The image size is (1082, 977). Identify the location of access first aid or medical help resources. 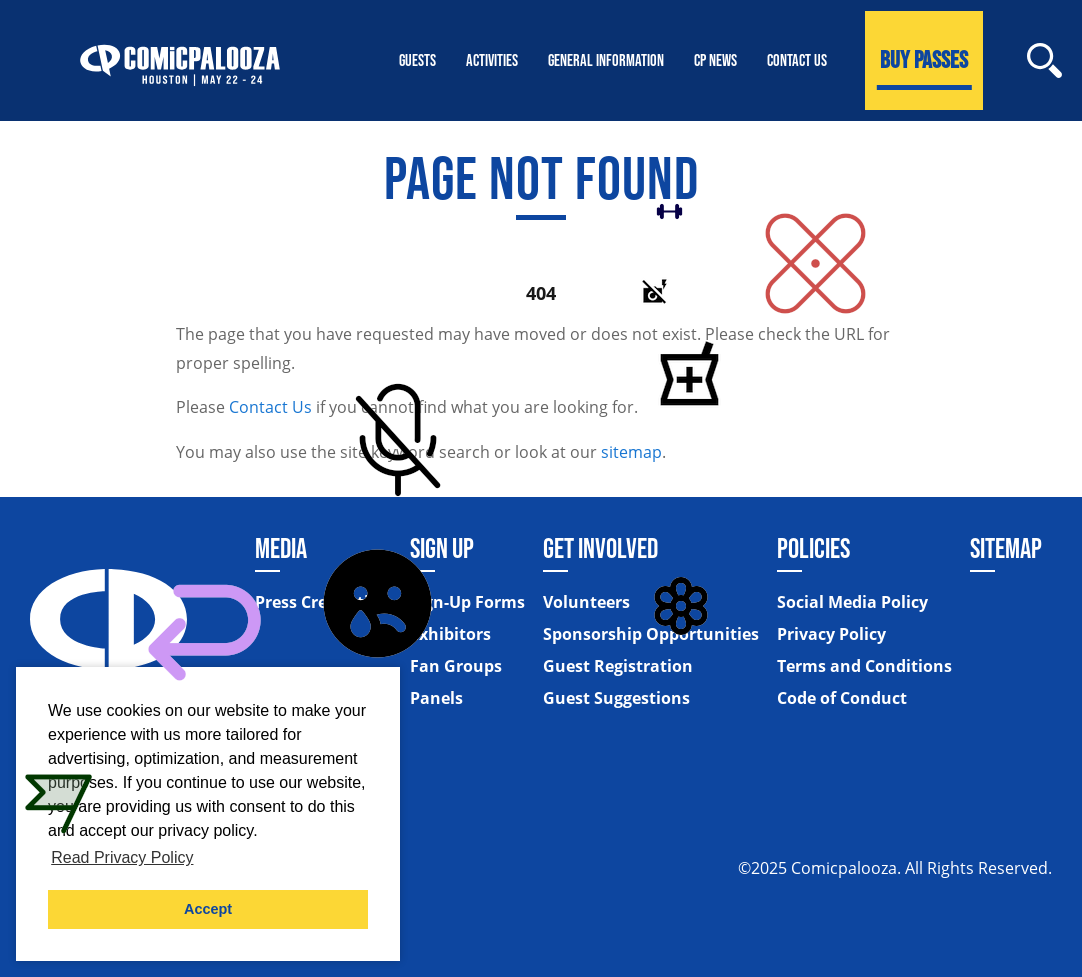
(815, 263).